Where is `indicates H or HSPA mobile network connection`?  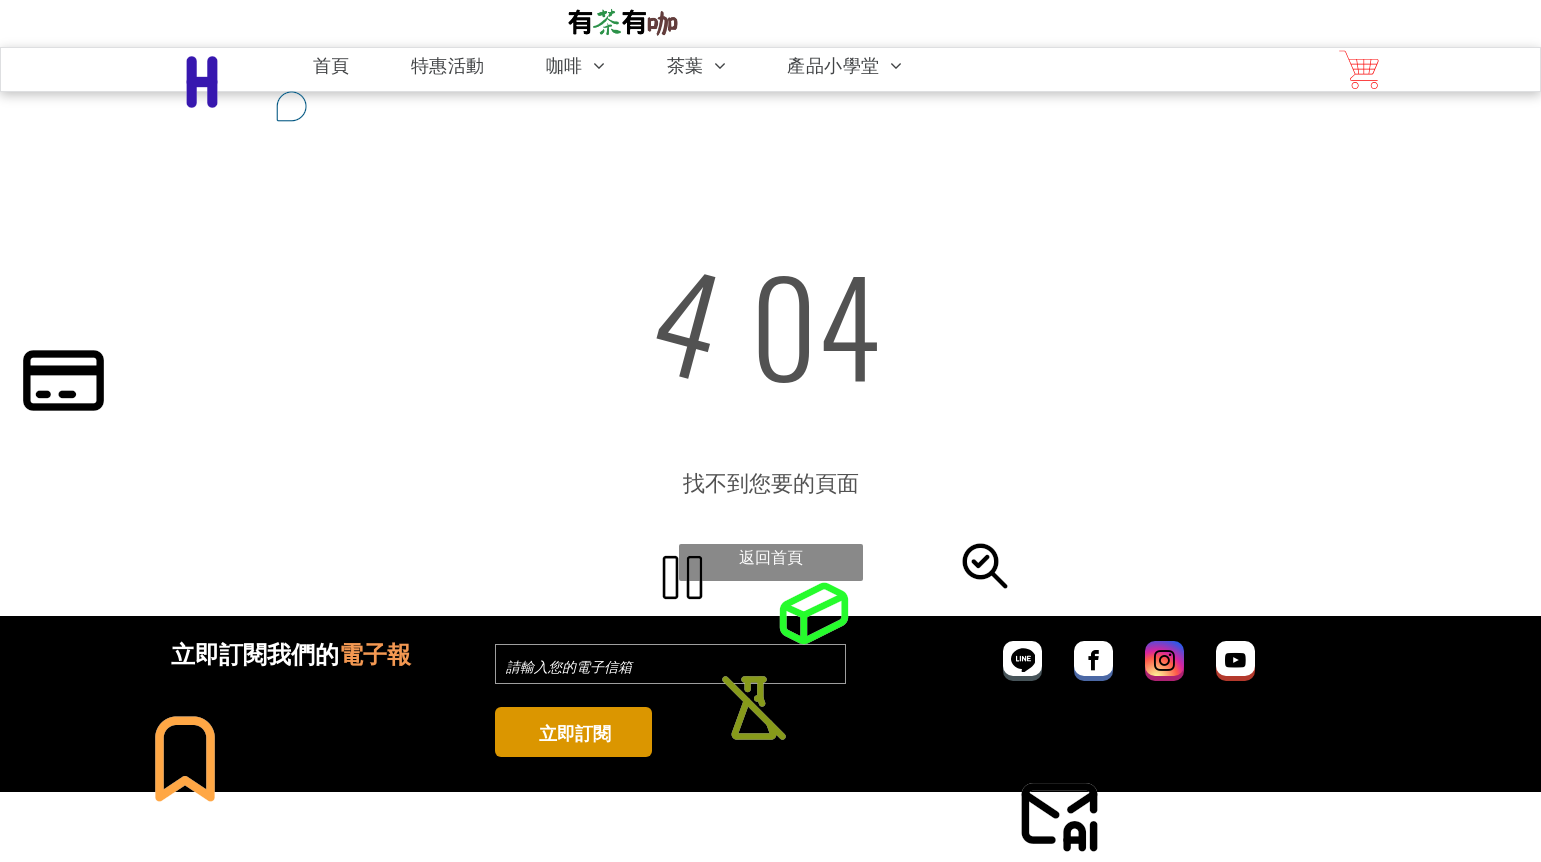
indicates H or HSPA mobile network connection is located at coordinates (202, 82).